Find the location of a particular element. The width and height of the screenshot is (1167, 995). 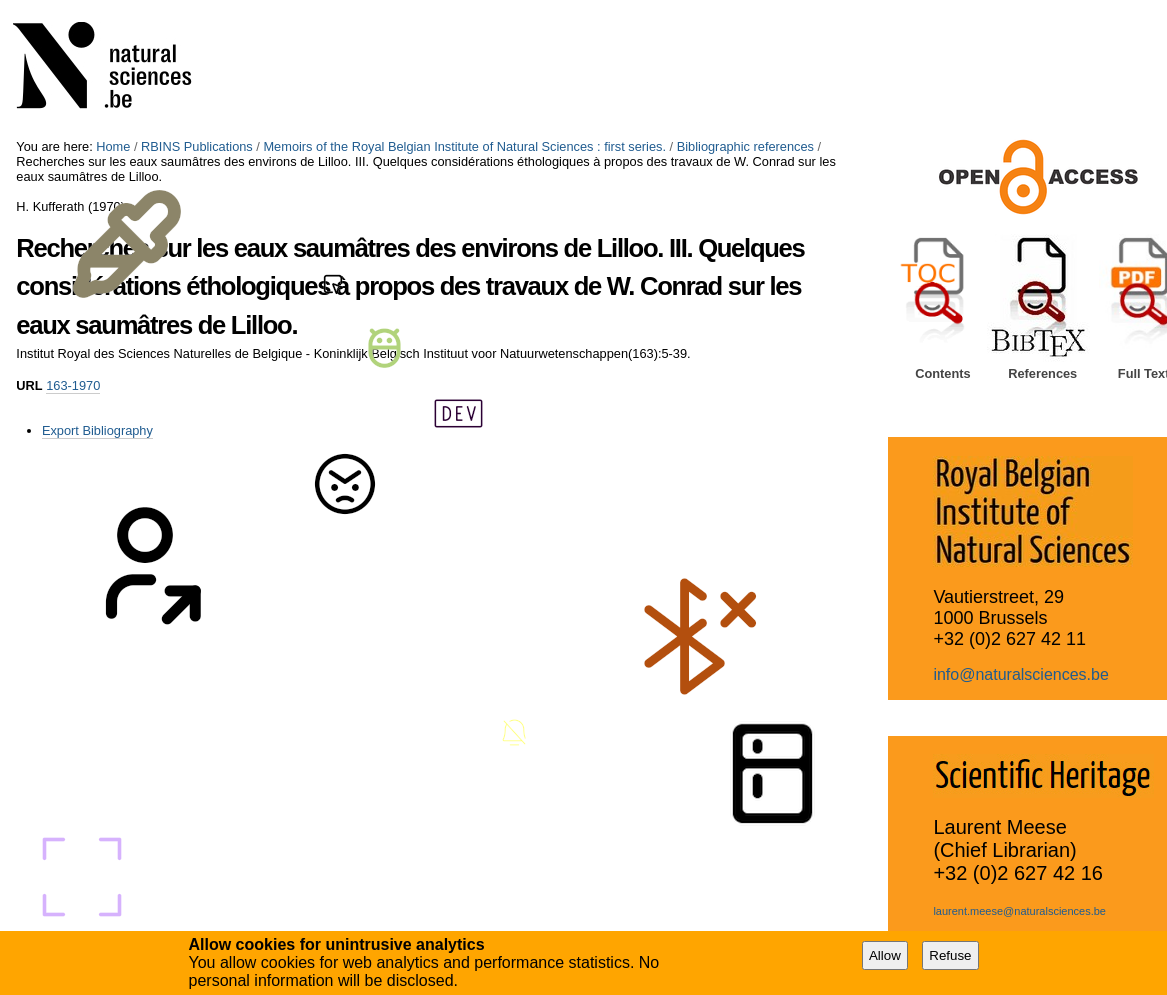

select or interact with an element is located at coordinates (333, 284).